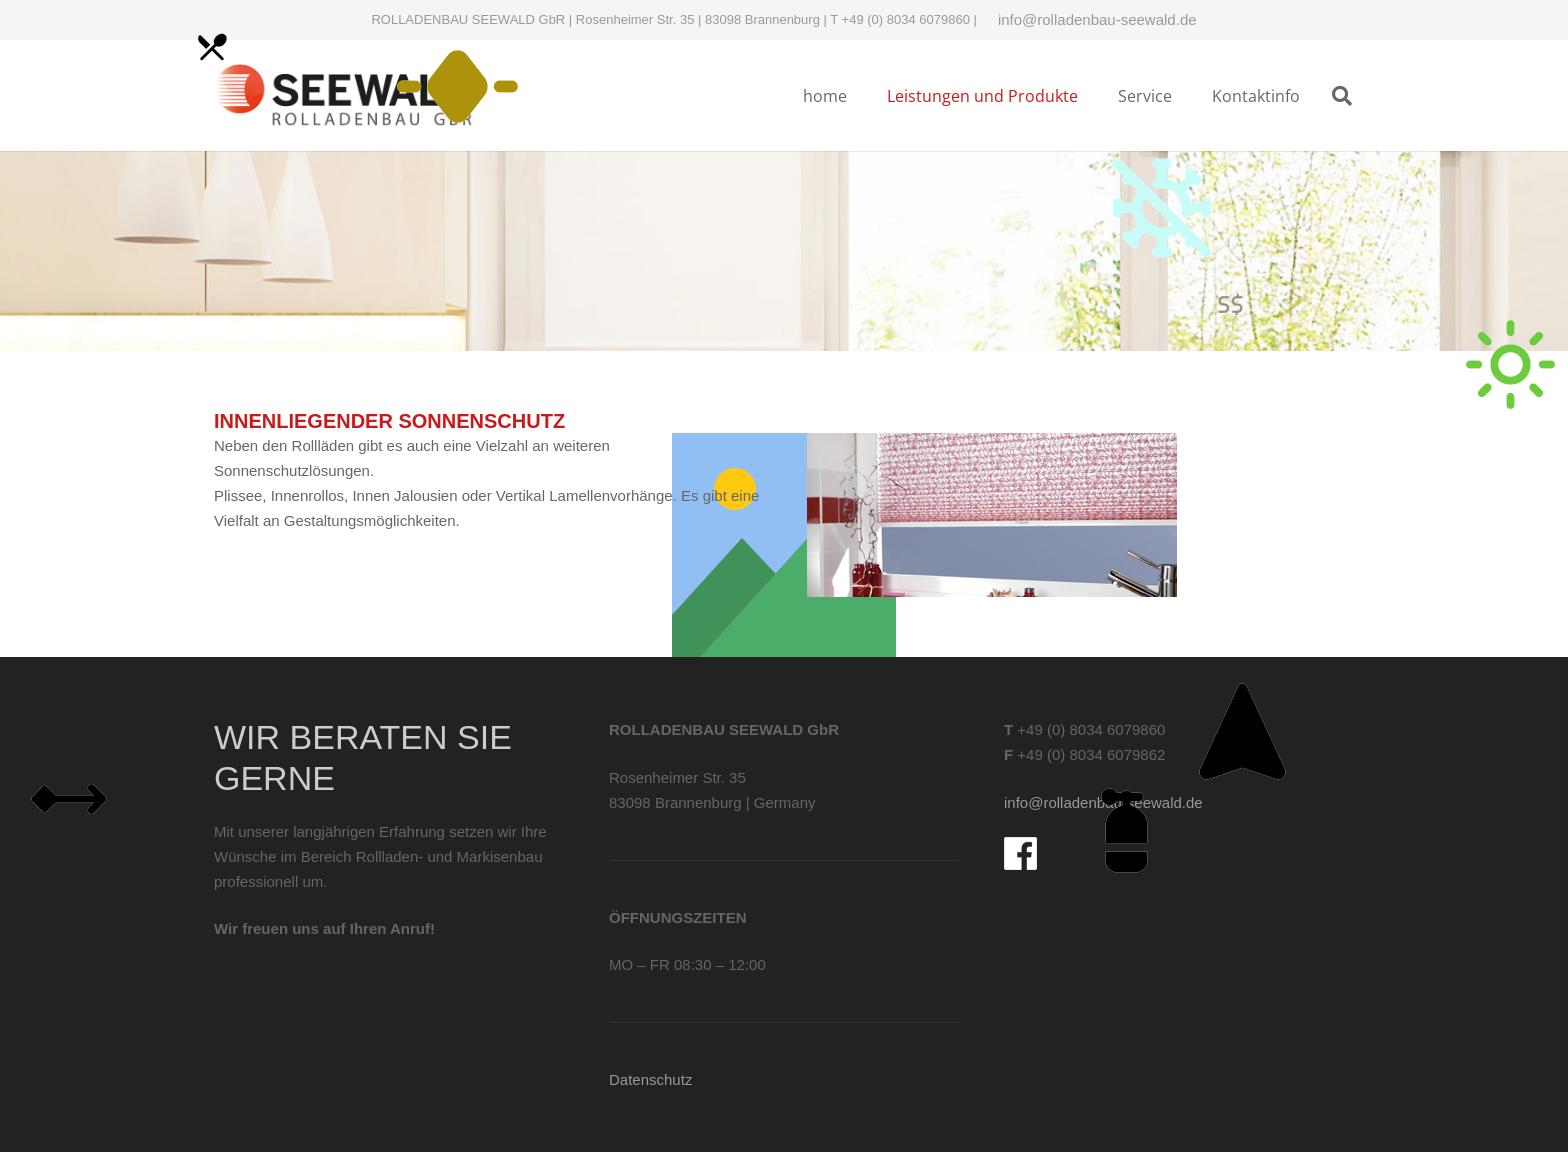 The width and height of the screenshot is (1568, 1152). What do you see at coordinates (1242, 731) in the screenshot?
I see `start navigation or get directions` at bounding box center [1242, 731].